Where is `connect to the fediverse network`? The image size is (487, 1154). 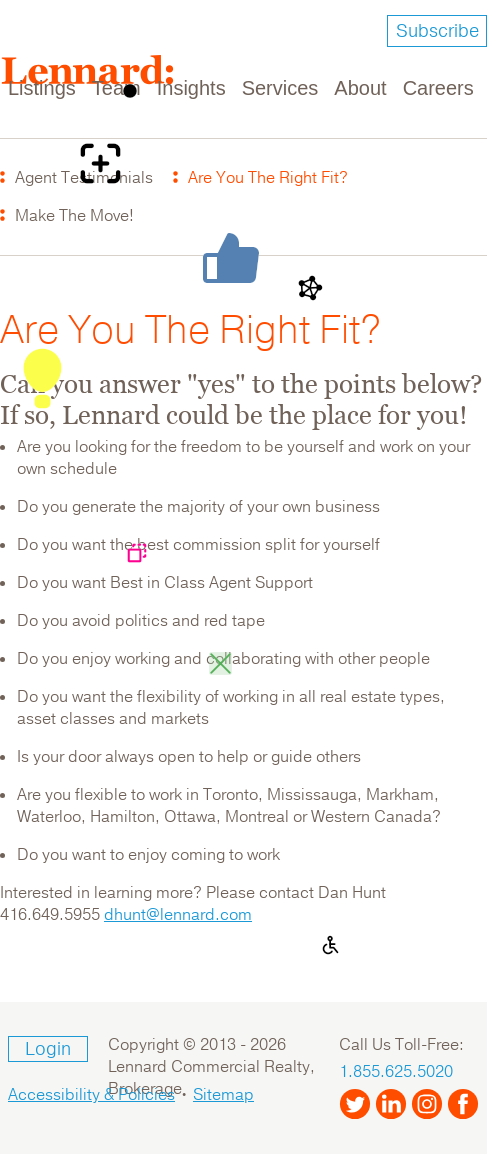
connect to the fediverse network is located at coordinates (310, 288).